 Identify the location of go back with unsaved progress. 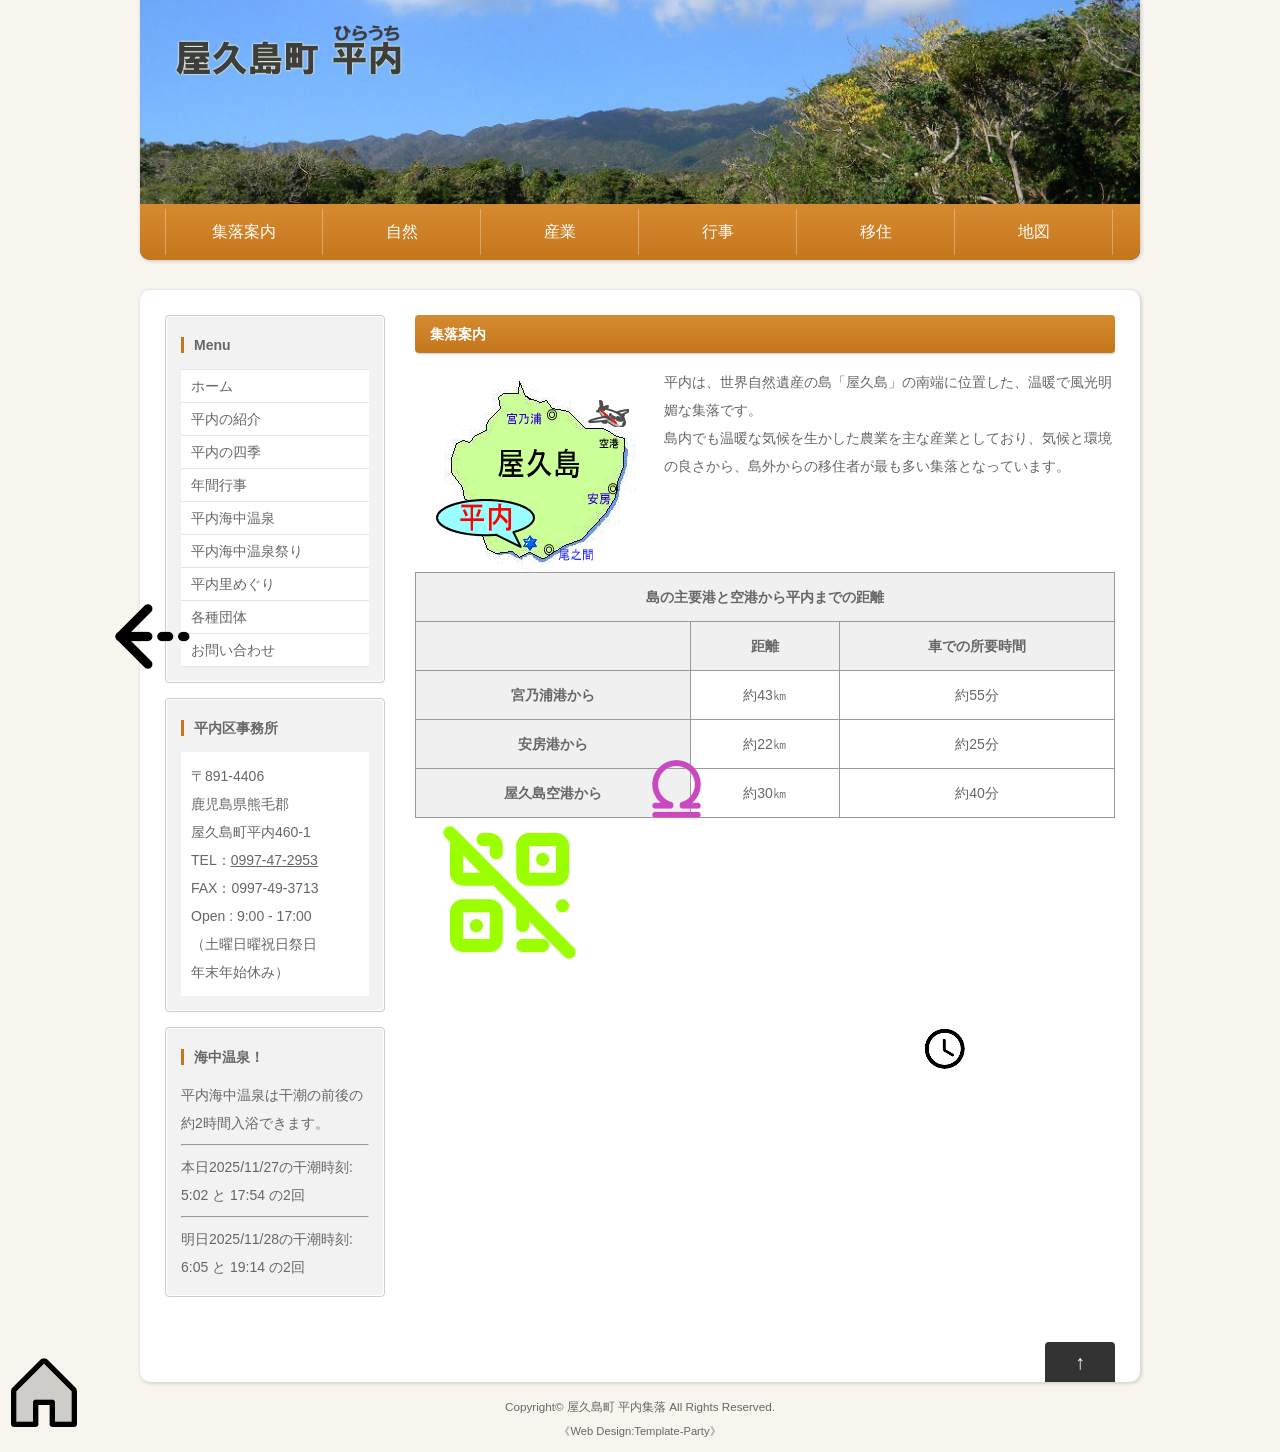
(152, 636).